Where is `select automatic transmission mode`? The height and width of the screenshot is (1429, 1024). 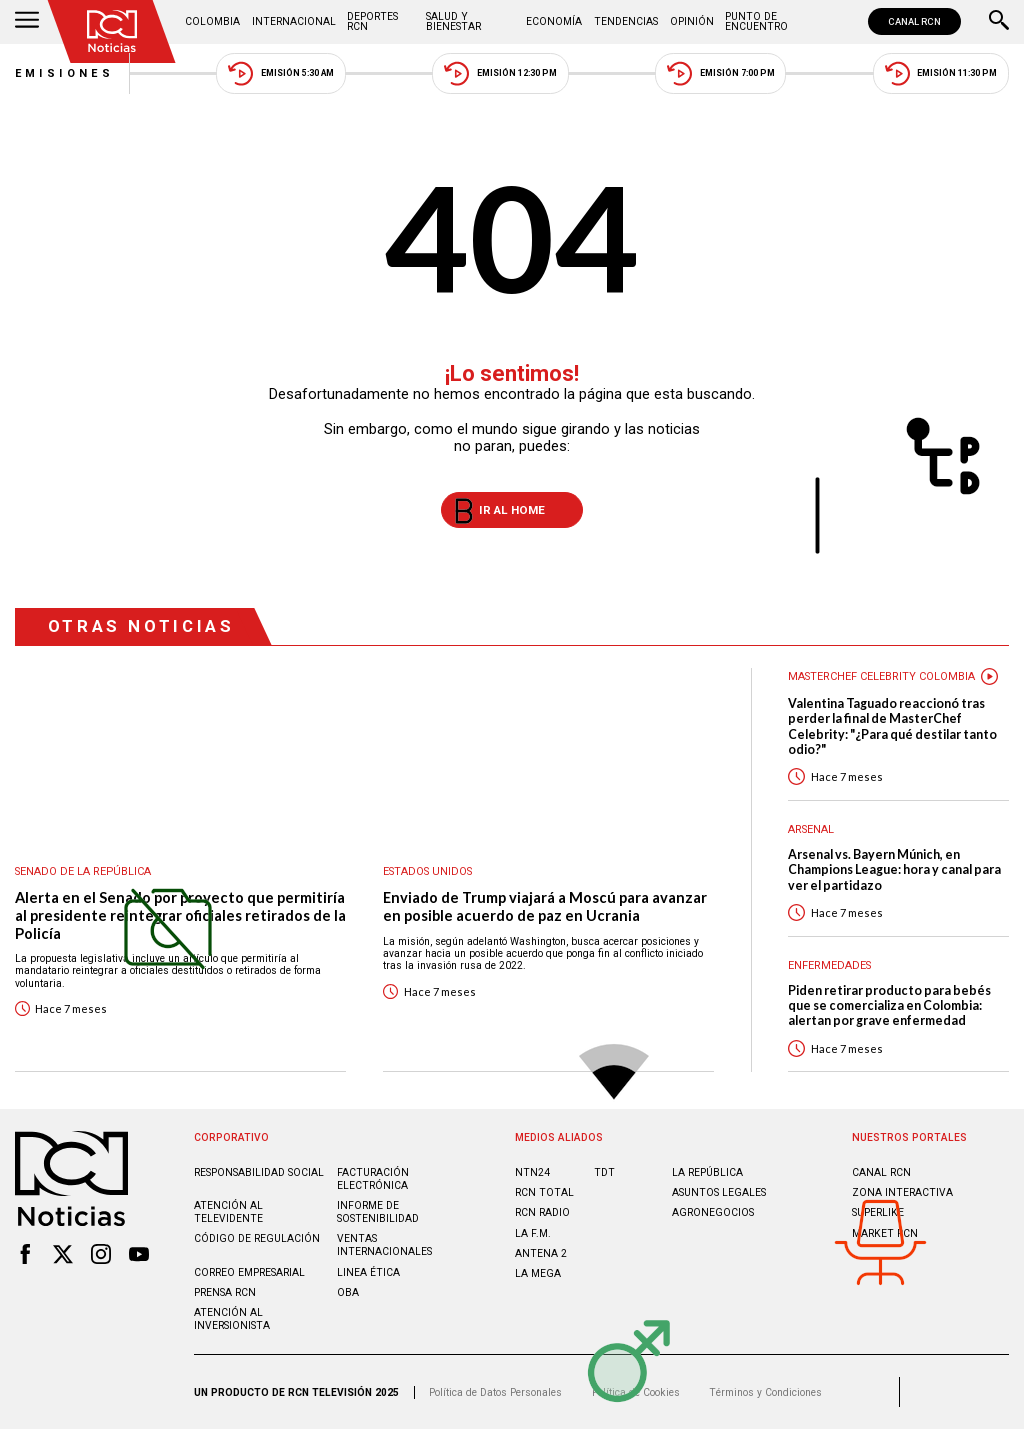
select automatic transmission mode is located at coordinates (945, 456).